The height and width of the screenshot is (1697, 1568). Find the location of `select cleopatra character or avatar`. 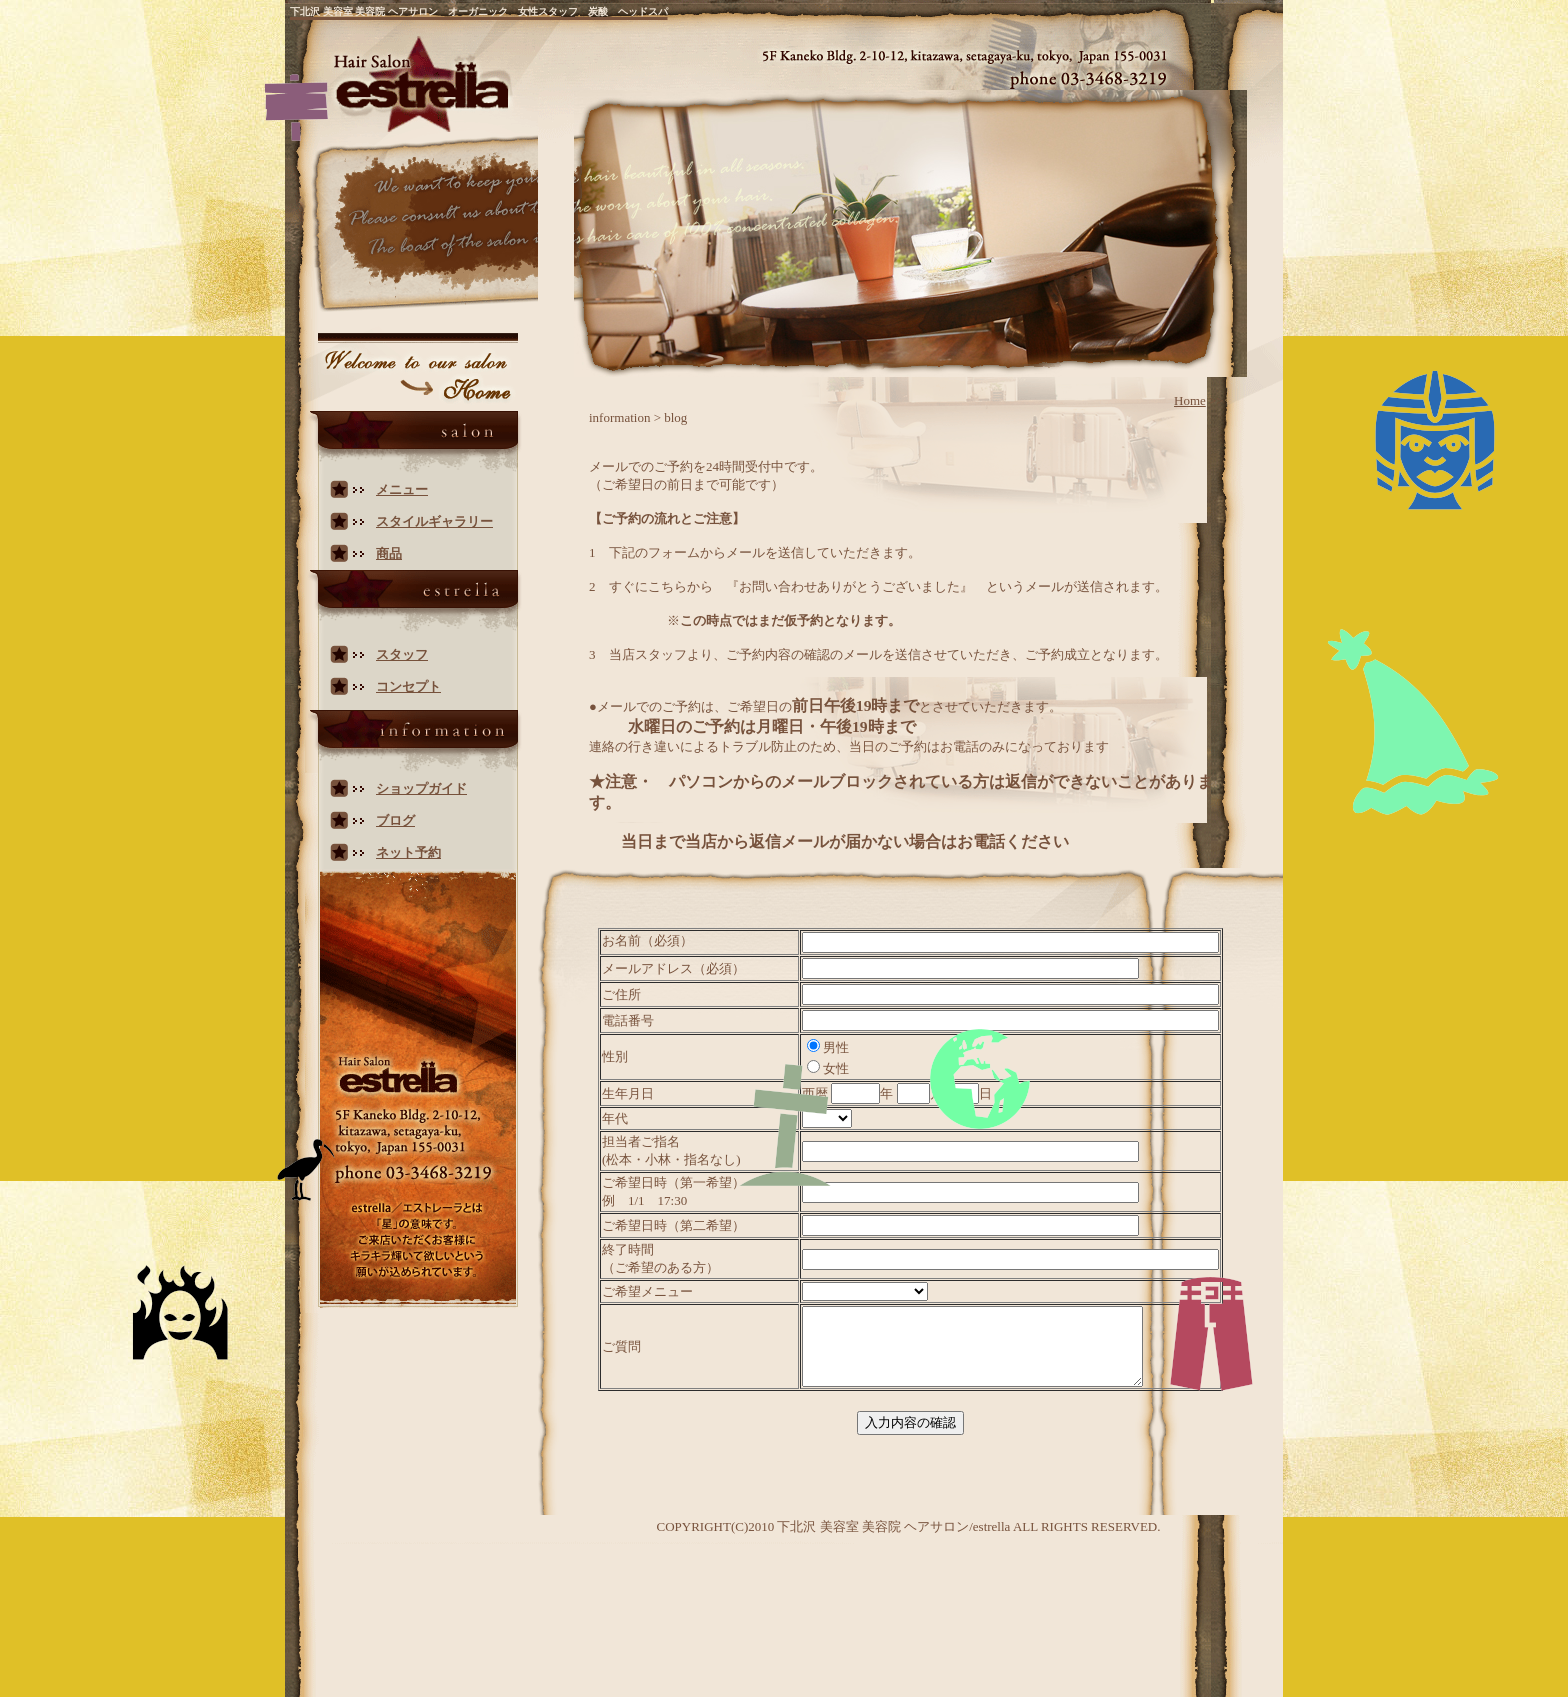

select cleopatra character or avatar is located at coordinates (1435, 440).